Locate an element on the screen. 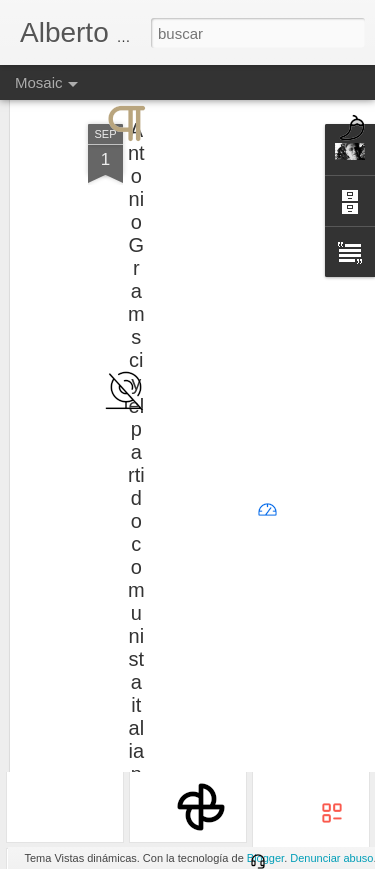  view performance metrics or speed is located at coordinates (267, 510).